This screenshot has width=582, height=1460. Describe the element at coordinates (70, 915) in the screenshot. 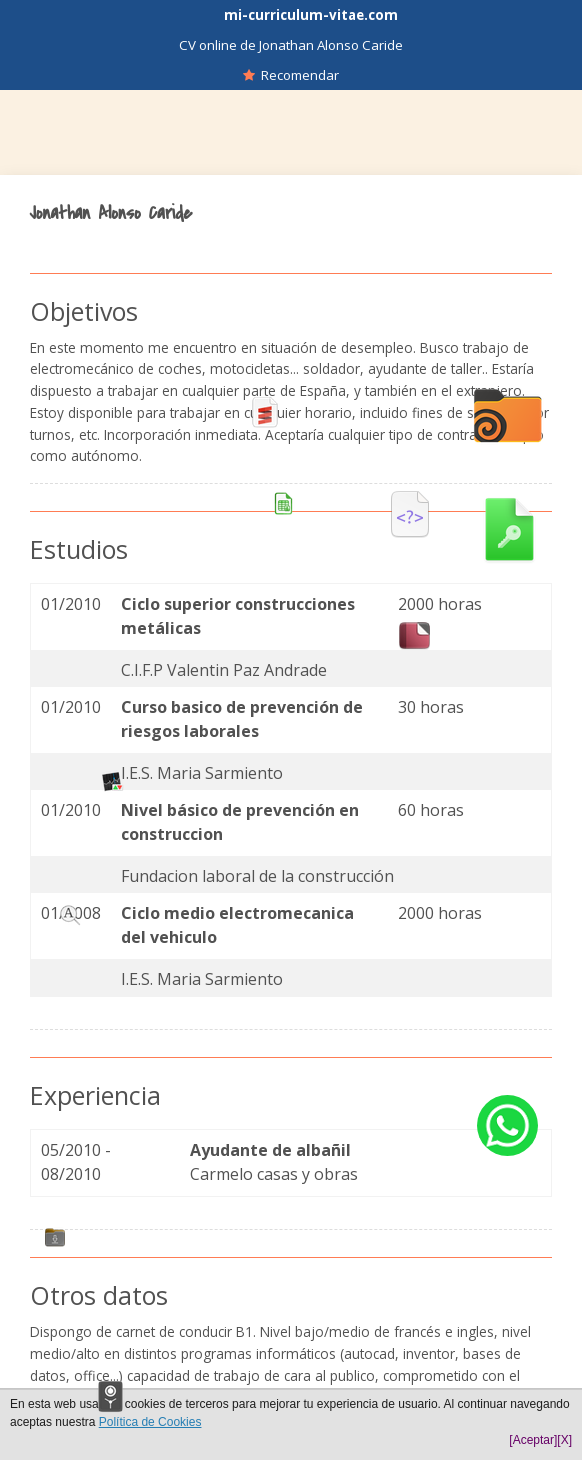

I see `search within a project` at that location.